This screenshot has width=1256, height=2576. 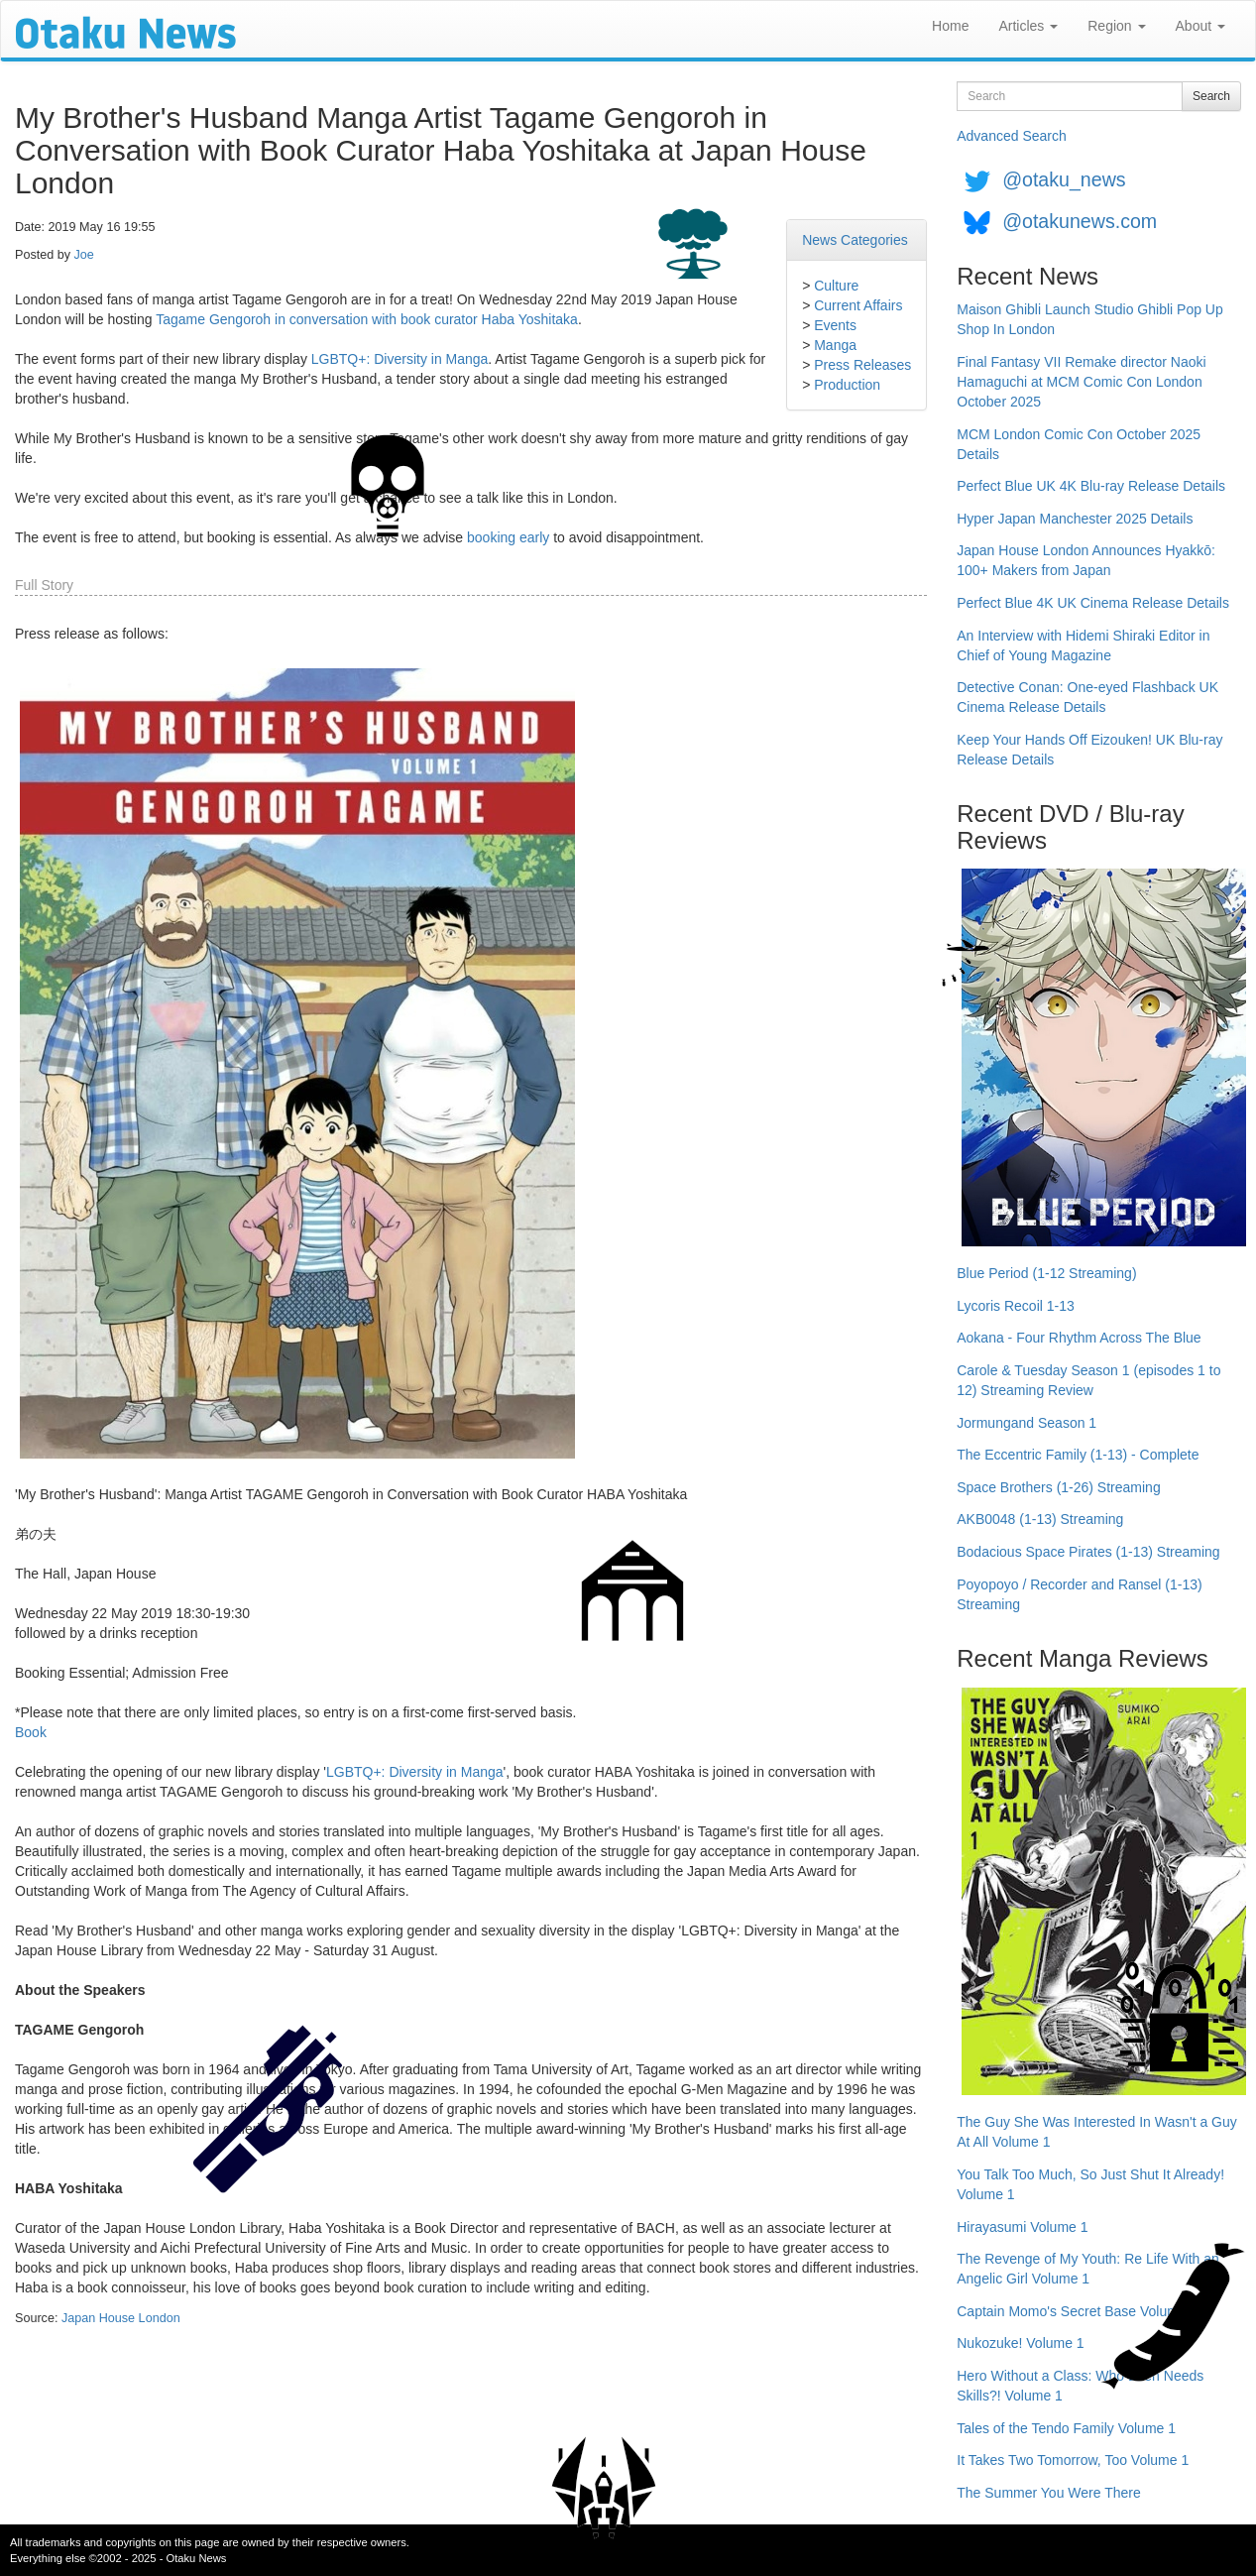 I want to click on indicates explosion or blast event in game, so click(x=693, y=244).